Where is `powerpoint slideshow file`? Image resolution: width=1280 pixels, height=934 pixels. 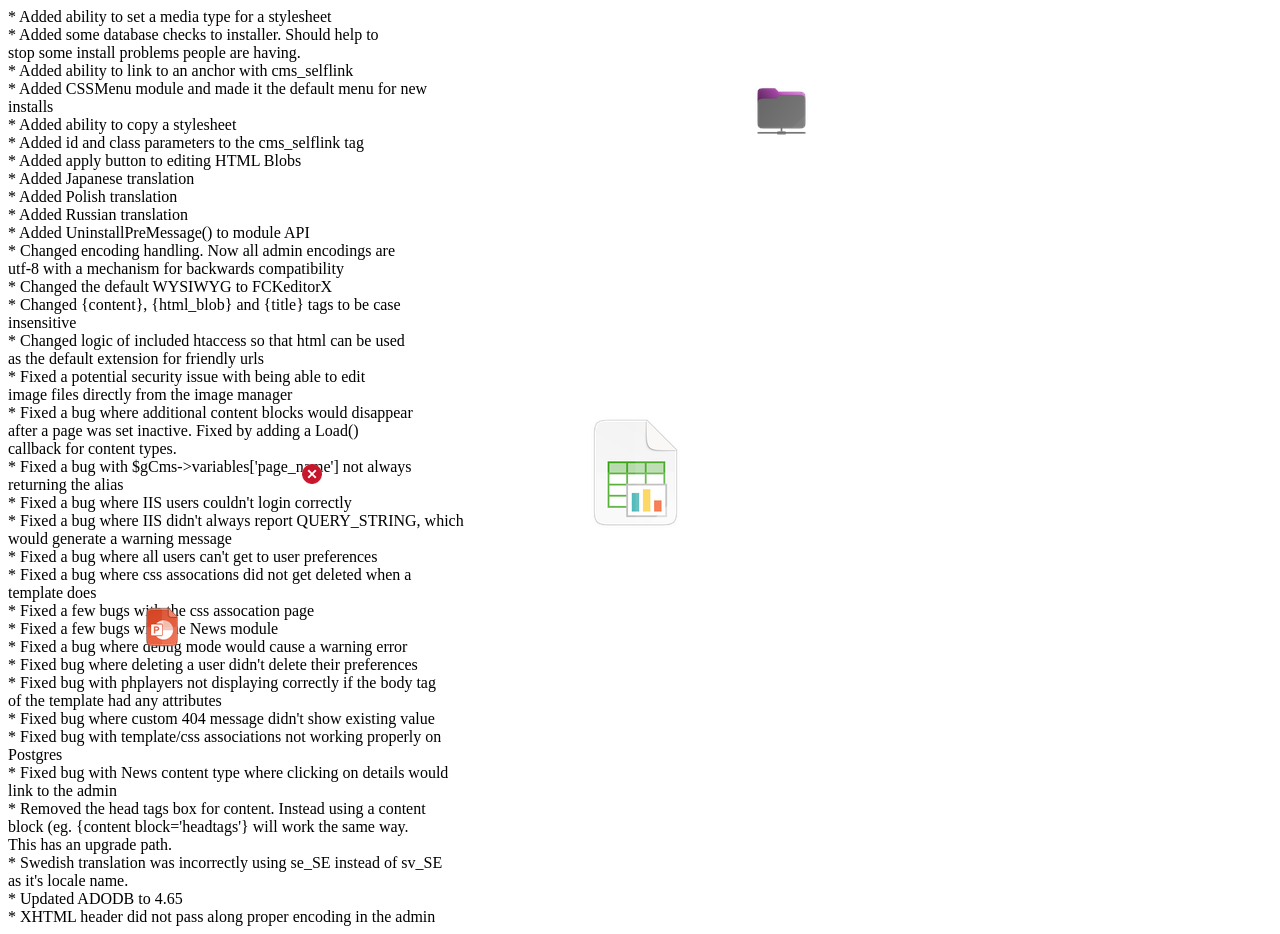 powerpoint slideshow file is located at coordinates (162, 627).